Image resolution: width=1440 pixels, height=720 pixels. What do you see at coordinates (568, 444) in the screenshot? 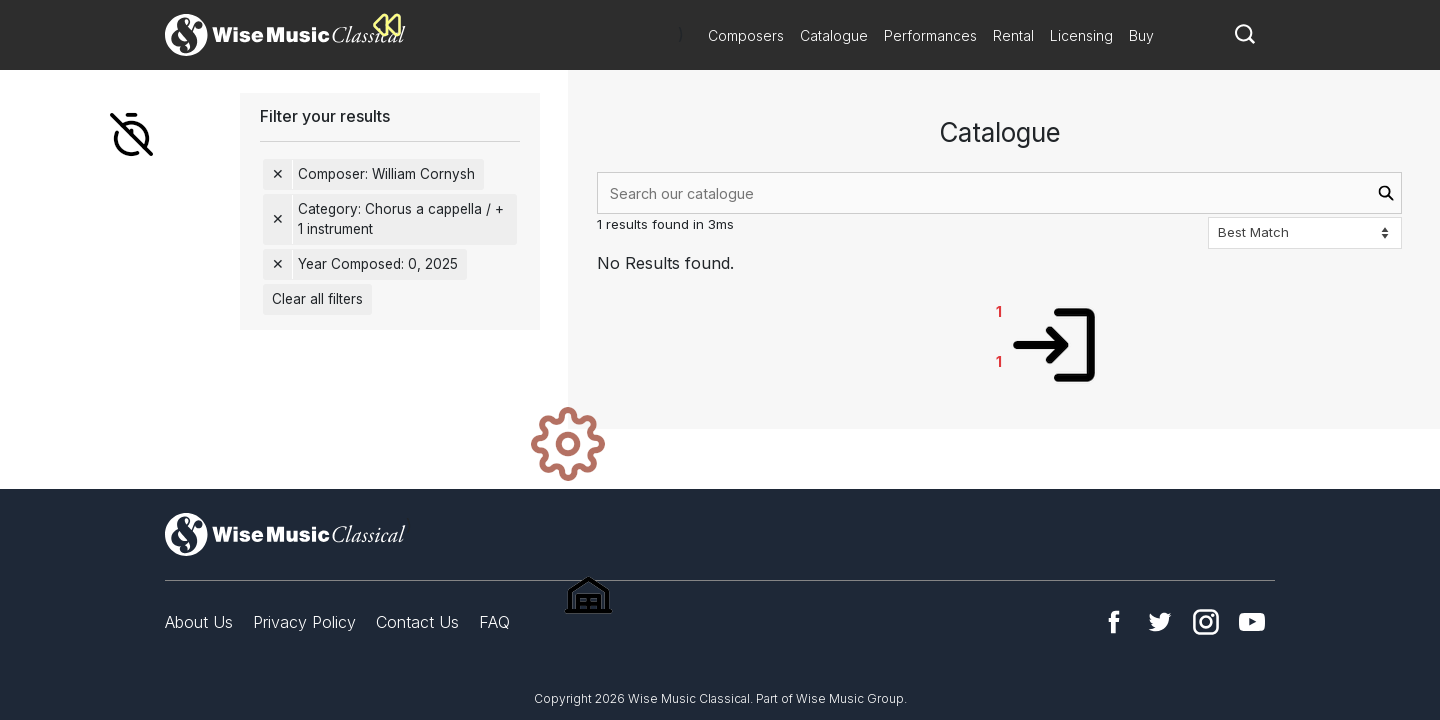
I see `access app settings and preferences` at bounding box center [568, 444].